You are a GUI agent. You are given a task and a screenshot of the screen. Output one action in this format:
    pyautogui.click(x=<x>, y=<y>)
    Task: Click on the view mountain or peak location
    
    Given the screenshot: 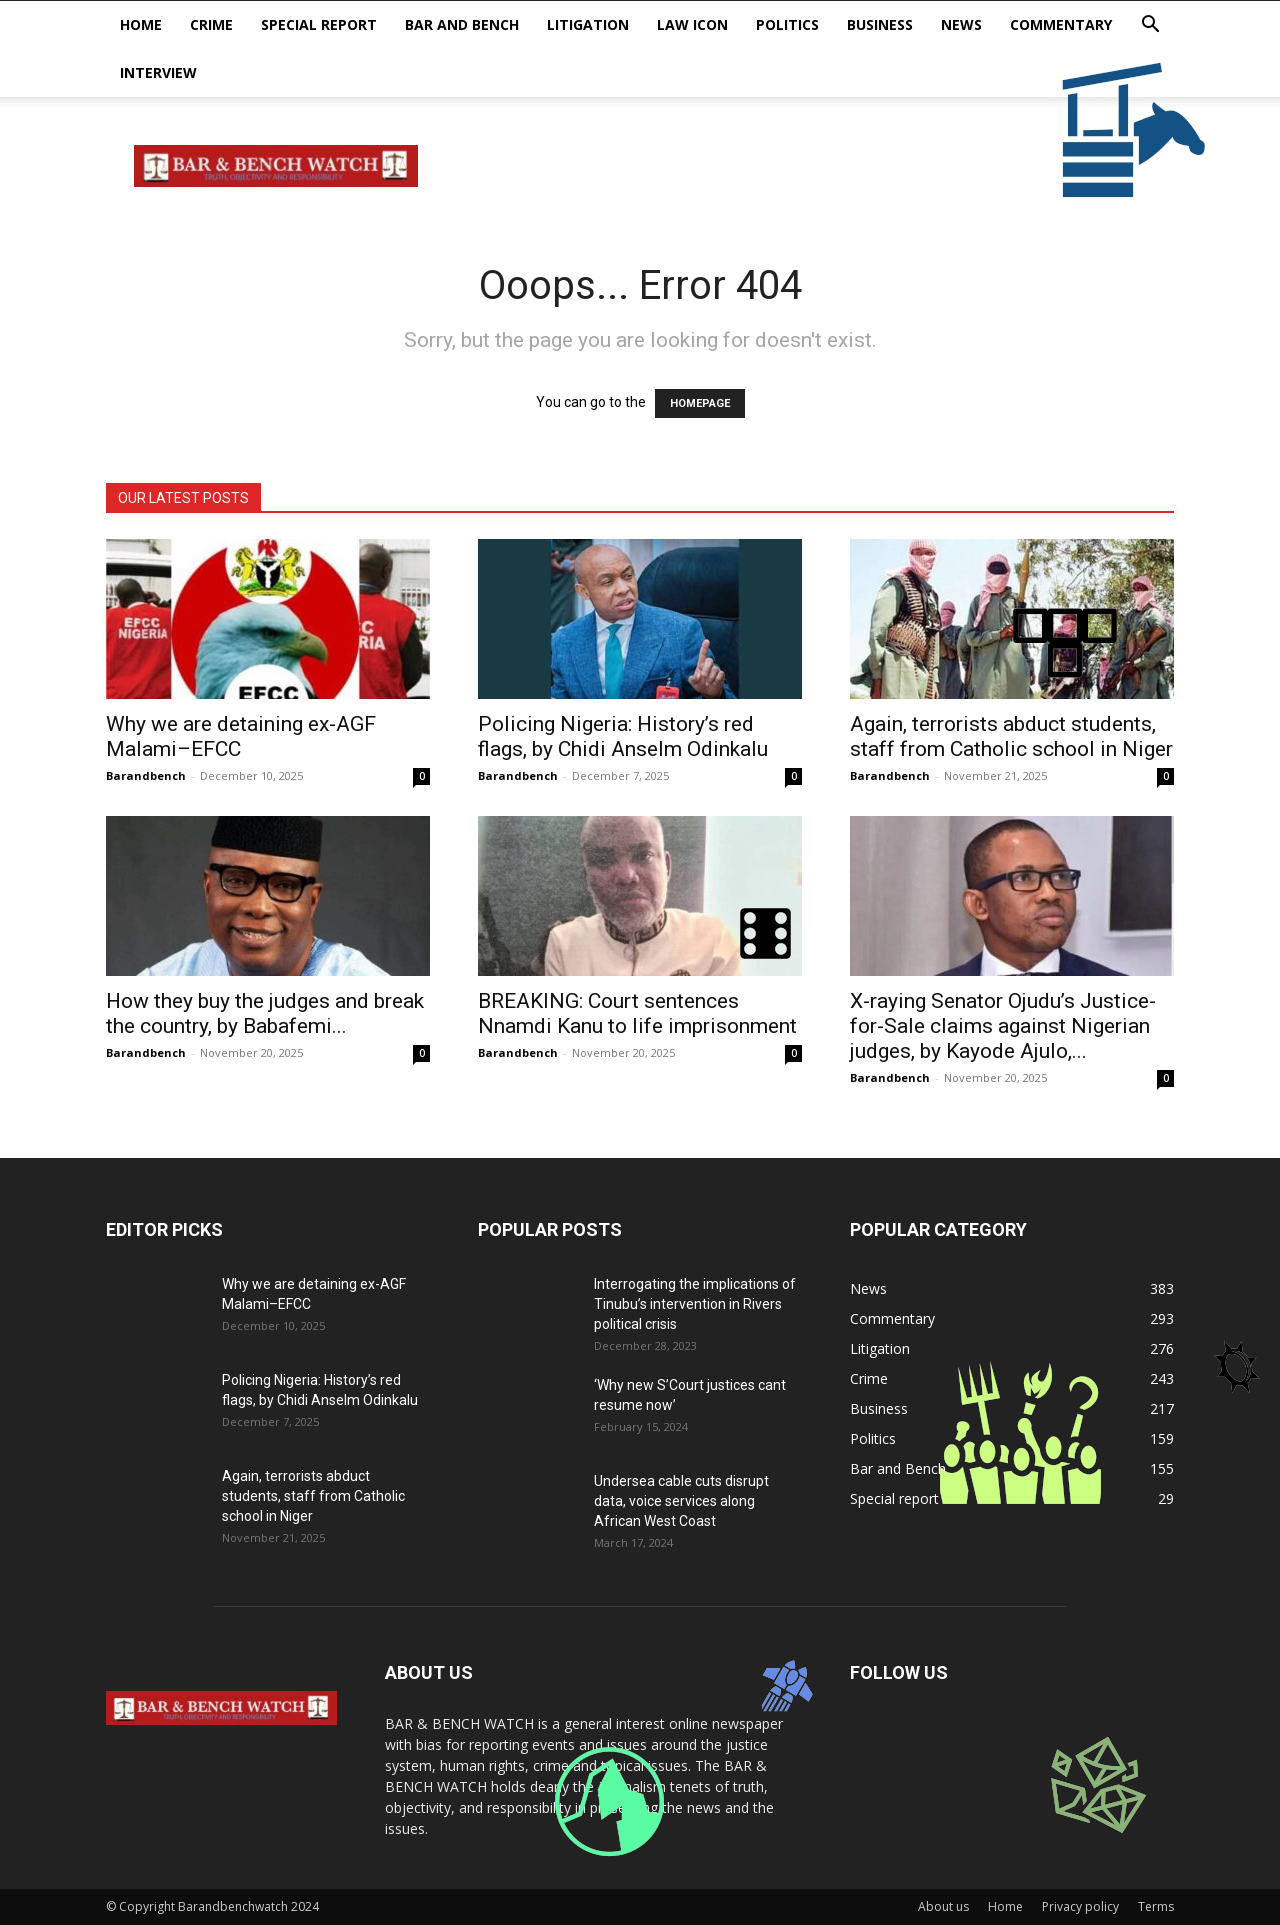 What is the action you would take?
    pyautogui.click(x=610, y=1802)
    